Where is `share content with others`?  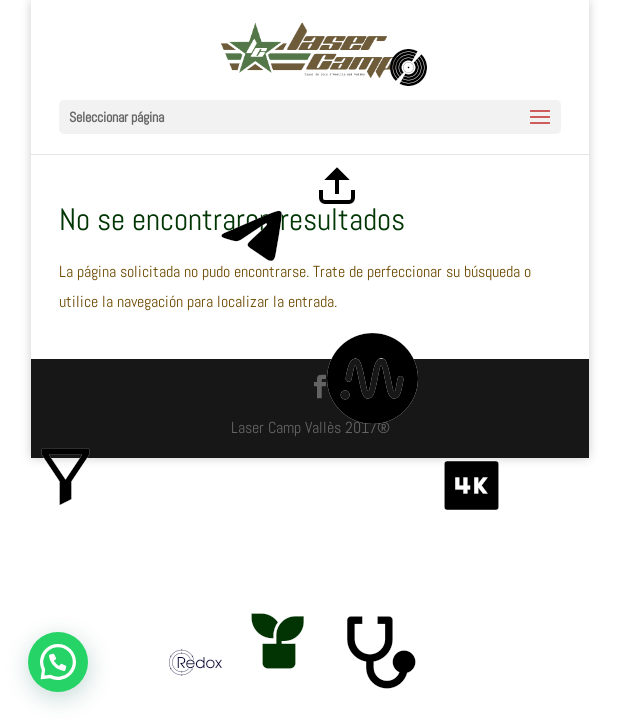
share content with others is located at coordinates (337, 186).